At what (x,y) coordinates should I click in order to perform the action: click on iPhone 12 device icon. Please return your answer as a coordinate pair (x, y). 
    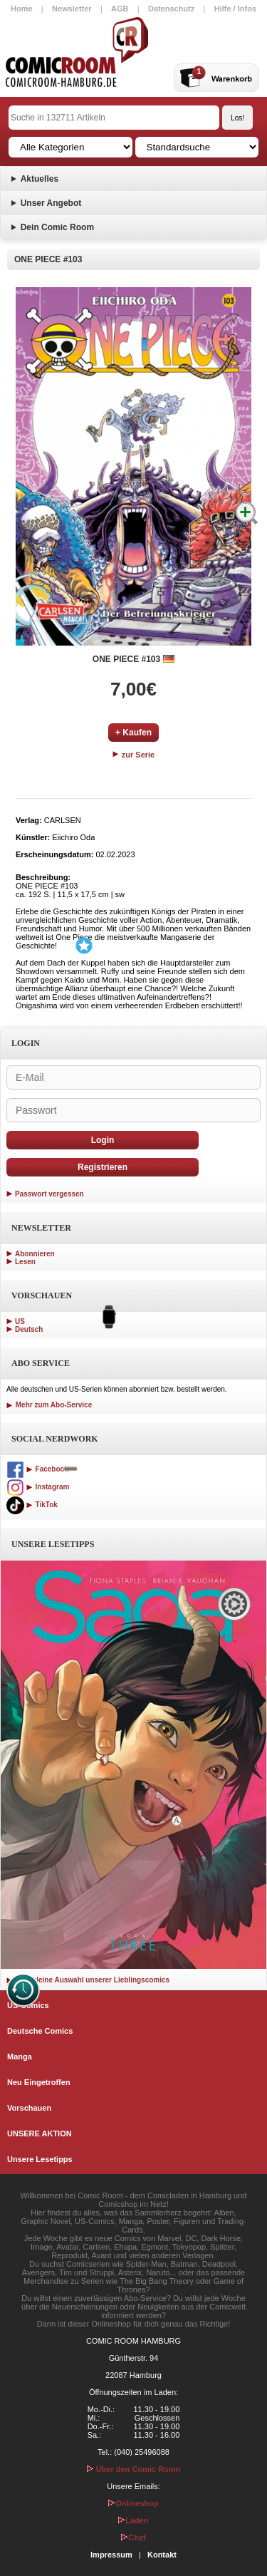
    Looking at the image, I should click on (145, 344).